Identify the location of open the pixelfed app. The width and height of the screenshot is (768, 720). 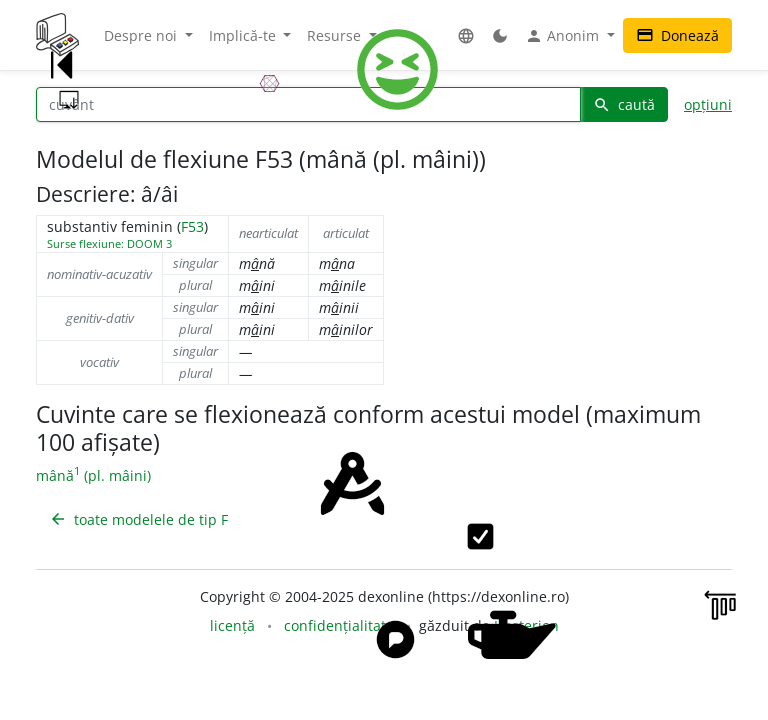
(395, 639).